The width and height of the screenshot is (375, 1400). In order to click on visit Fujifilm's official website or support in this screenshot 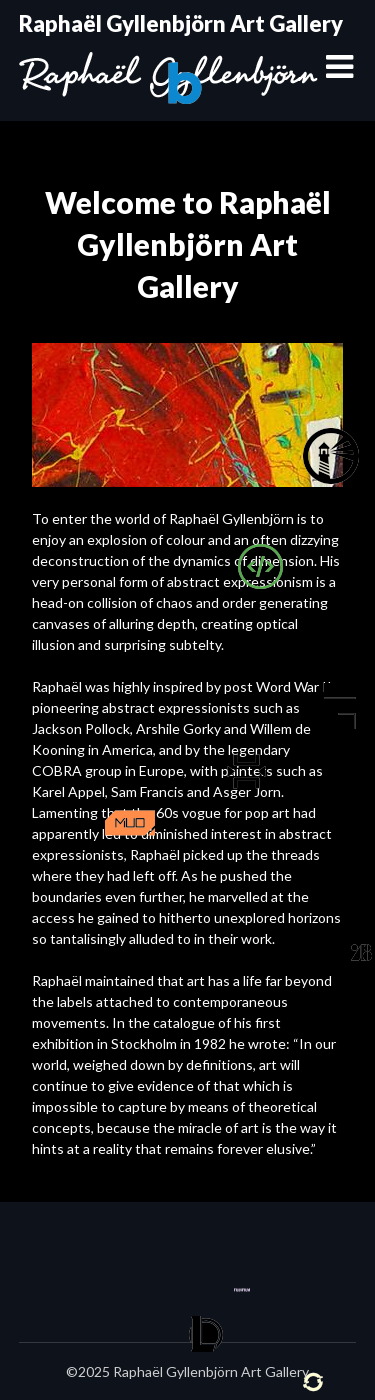, I will do `click(242, 1290)`.